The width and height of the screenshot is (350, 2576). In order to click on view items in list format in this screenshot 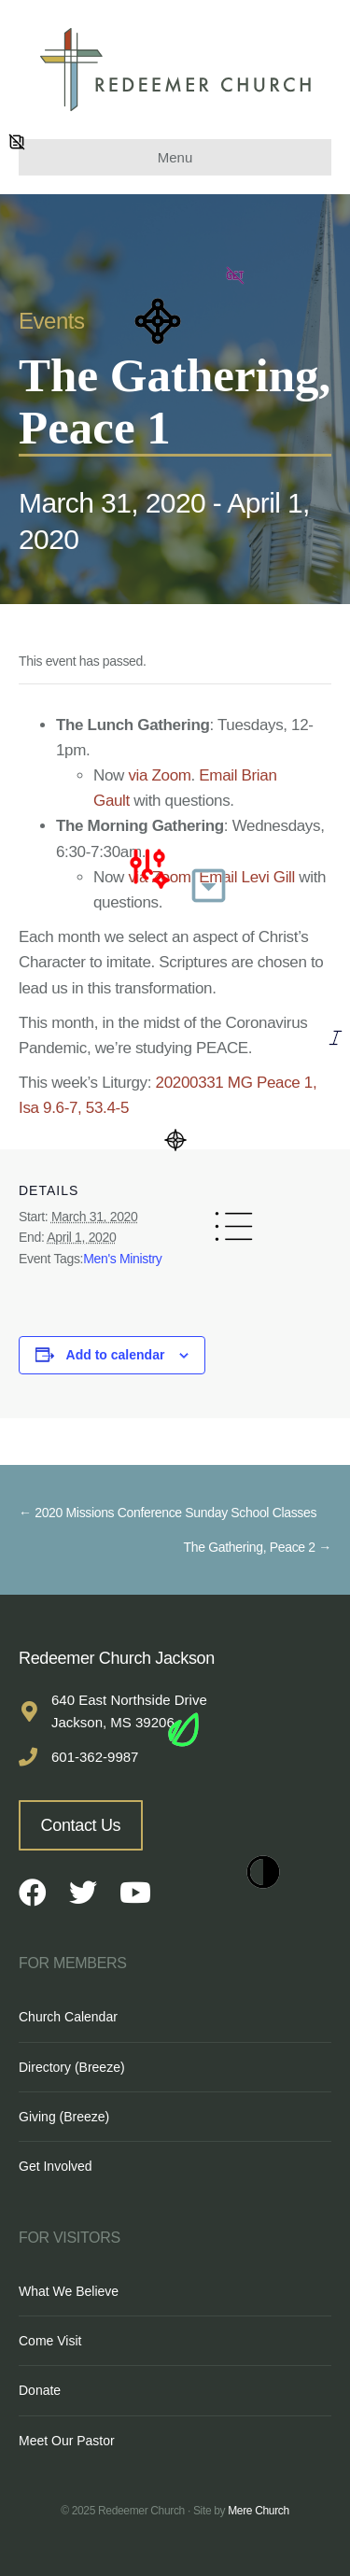, I will do `click(233, 1226)`.